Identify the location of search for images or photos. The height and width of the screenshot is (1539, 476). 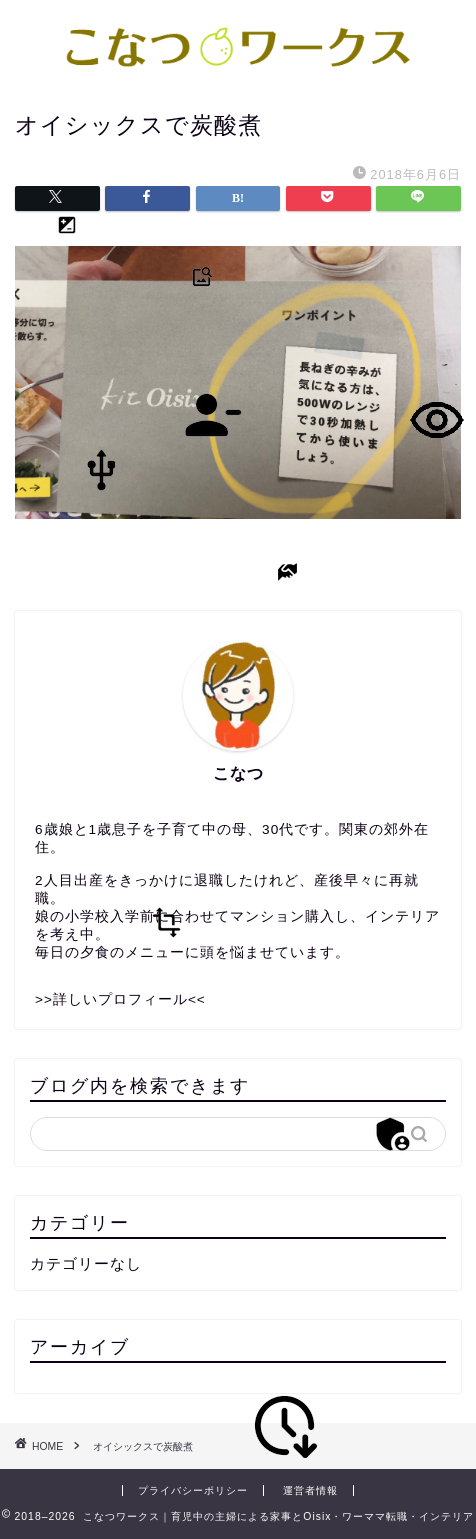
(202, 276).